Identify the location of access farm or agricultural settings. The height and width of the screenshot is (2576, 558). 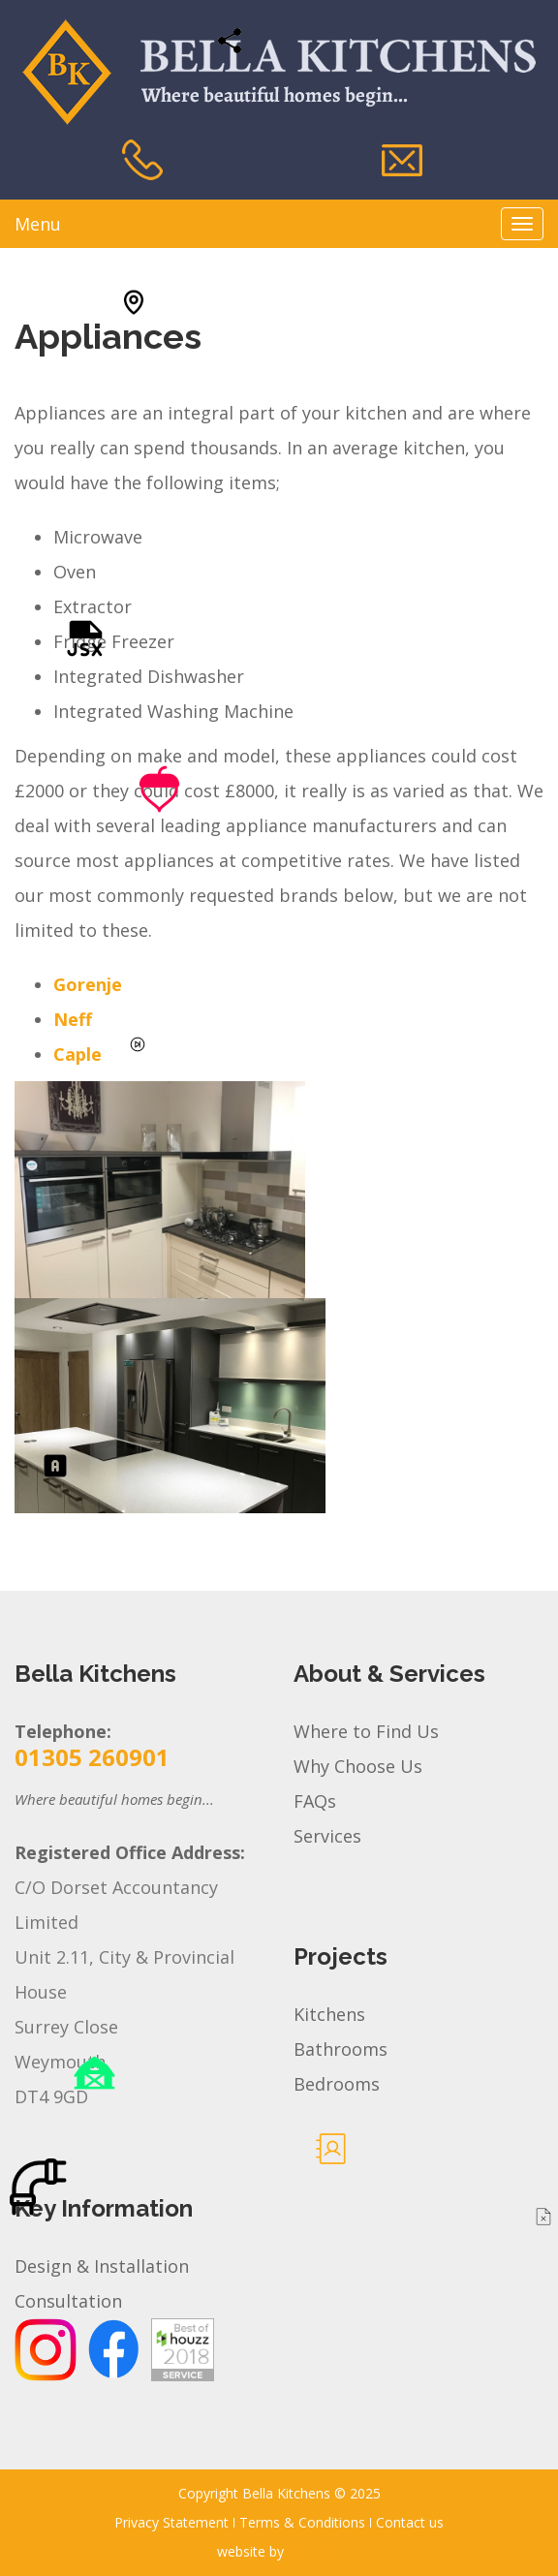
(94, 2075).